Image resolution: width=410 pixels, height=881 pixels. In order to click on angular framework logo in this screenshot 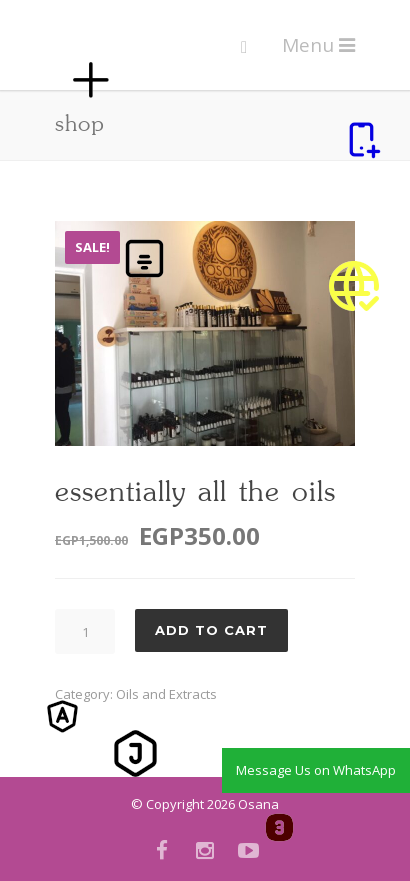, I will do `click(62, 716)`.